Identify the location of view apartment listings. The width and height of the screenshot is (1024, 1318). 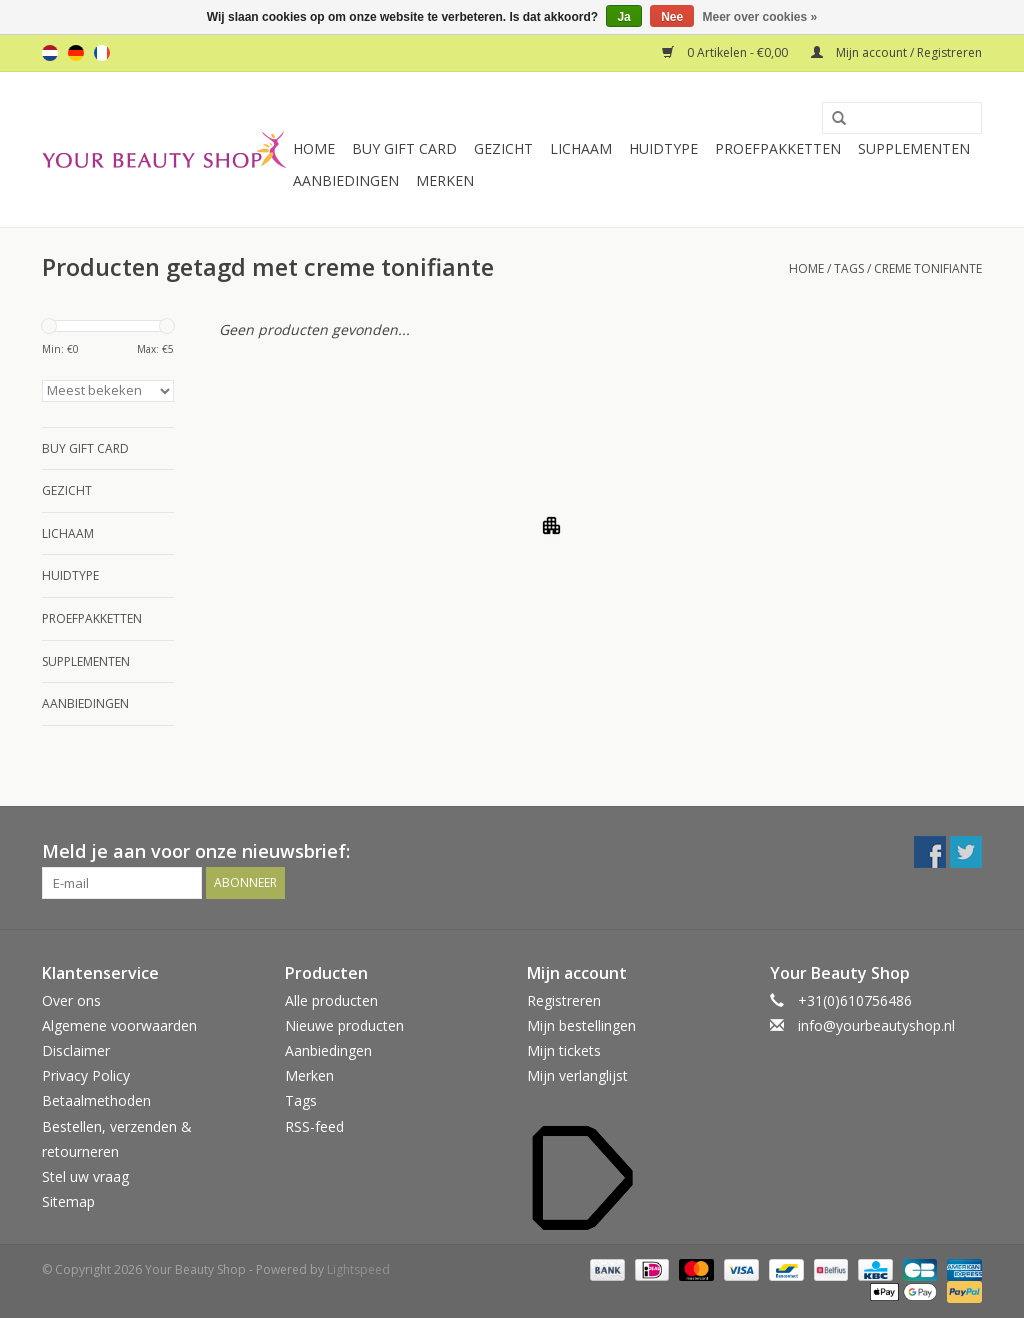
(551, 525).